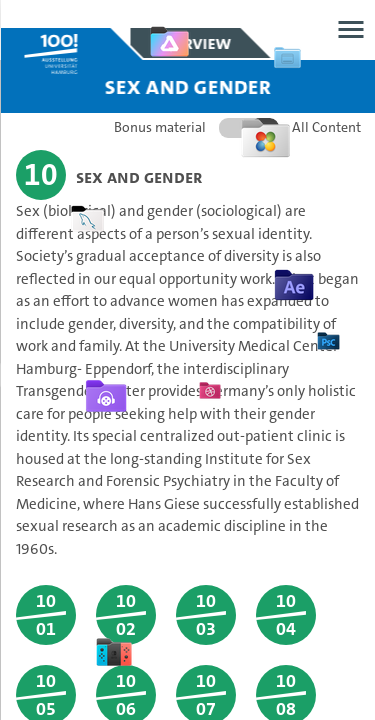 This screenshot has width=375, height=720. What do you see at coordinates (287, 57) in the screenshot?
I see `open your desktop folder` at bounding box center [287, 57].